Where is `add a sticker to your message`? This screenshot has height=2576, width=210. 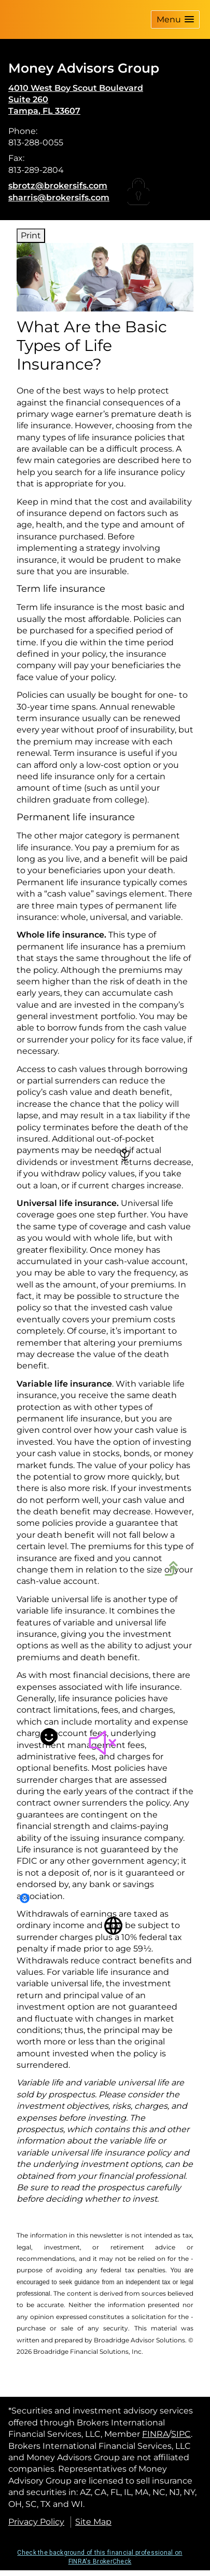 add a sticker to your message is located at coordinates (49, 1737).